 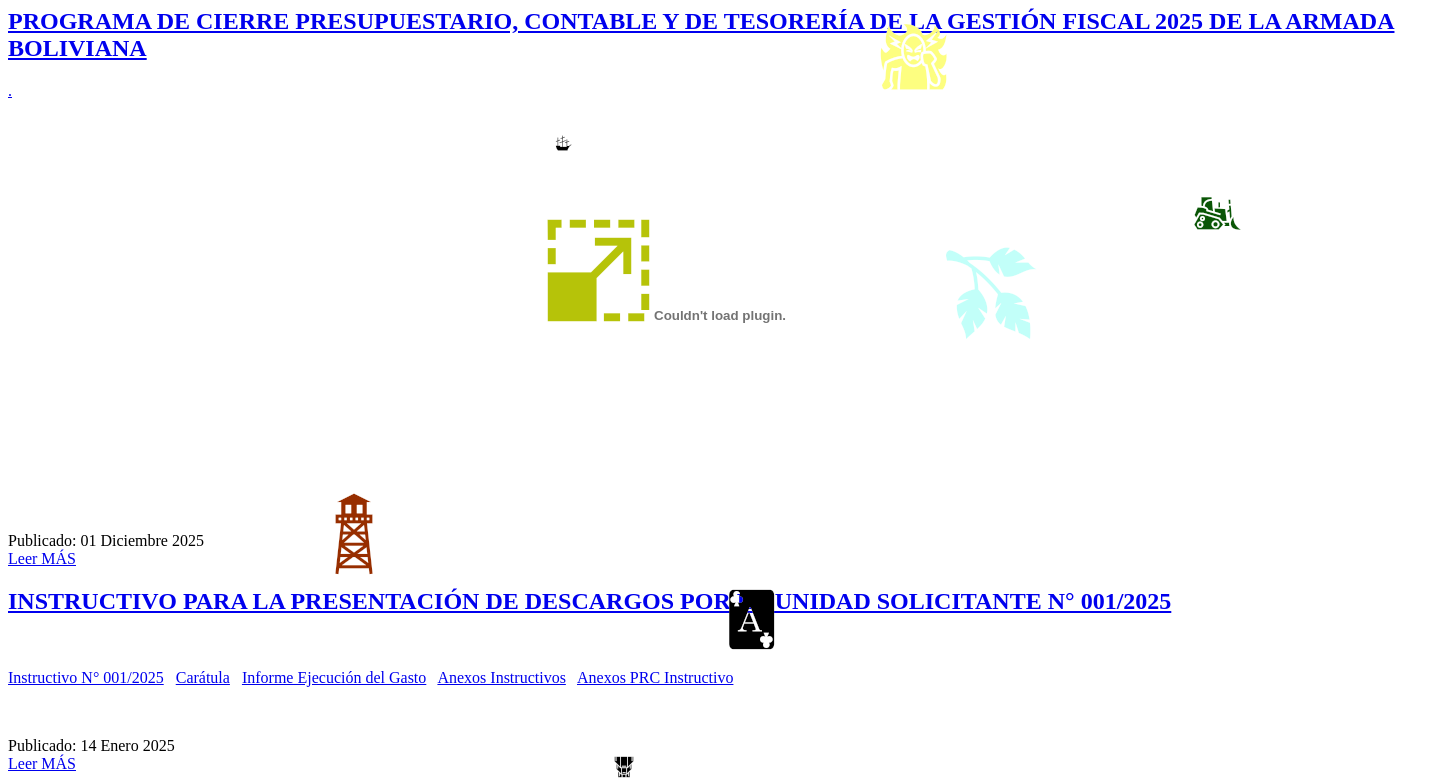 I want to click on resize an element or window, so click(x=598, y=270).